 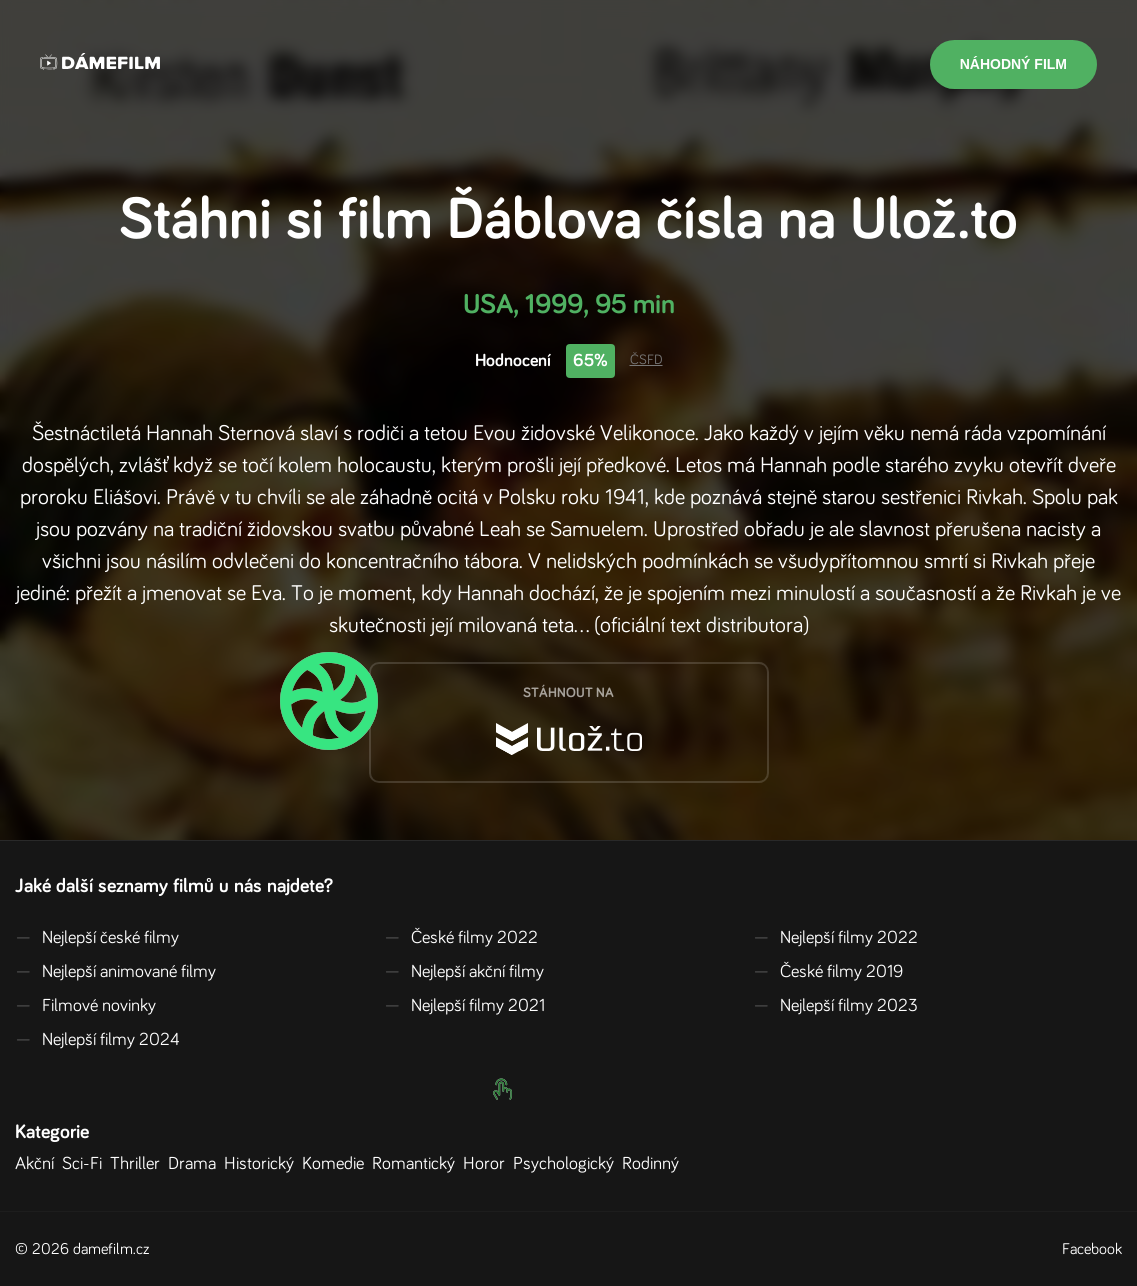 I want to click on indicates loading or processing in progress, so click(x=329, y=701).